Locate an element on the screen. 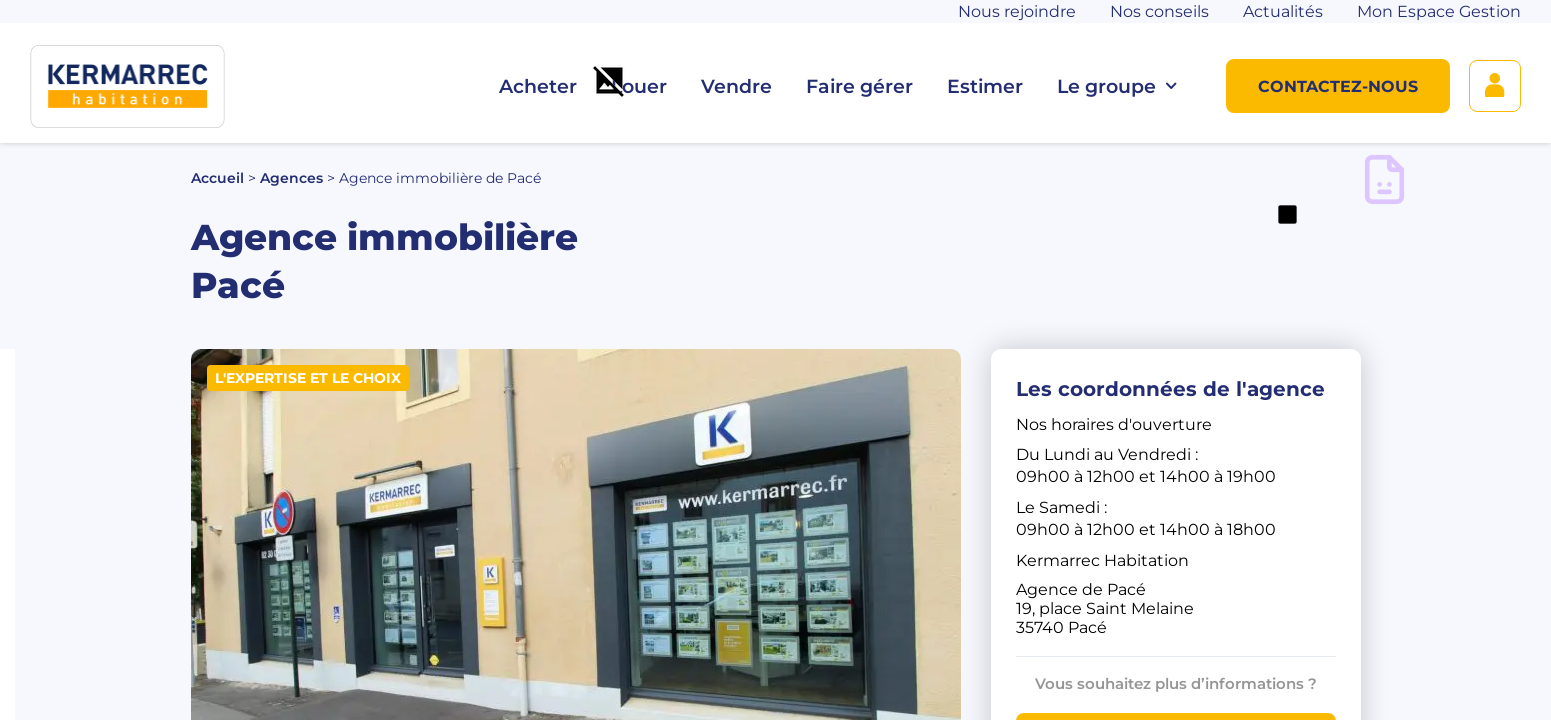 This screenshot has width=1551, height=720. document with neutral status or feedback is located at coordinates (1384, 179).